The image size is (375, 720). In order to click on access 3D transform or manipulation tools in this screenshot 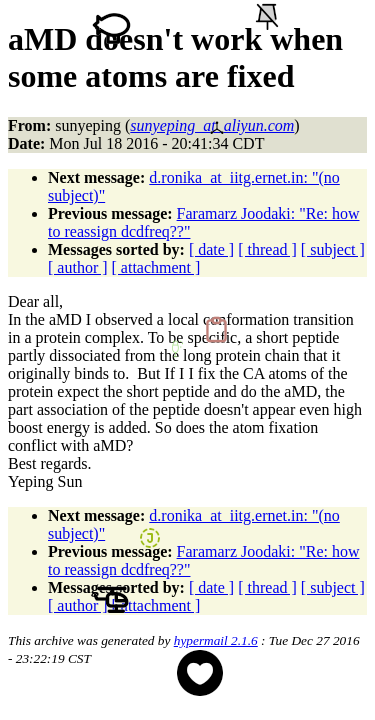, I will do `click(217, 128)`.